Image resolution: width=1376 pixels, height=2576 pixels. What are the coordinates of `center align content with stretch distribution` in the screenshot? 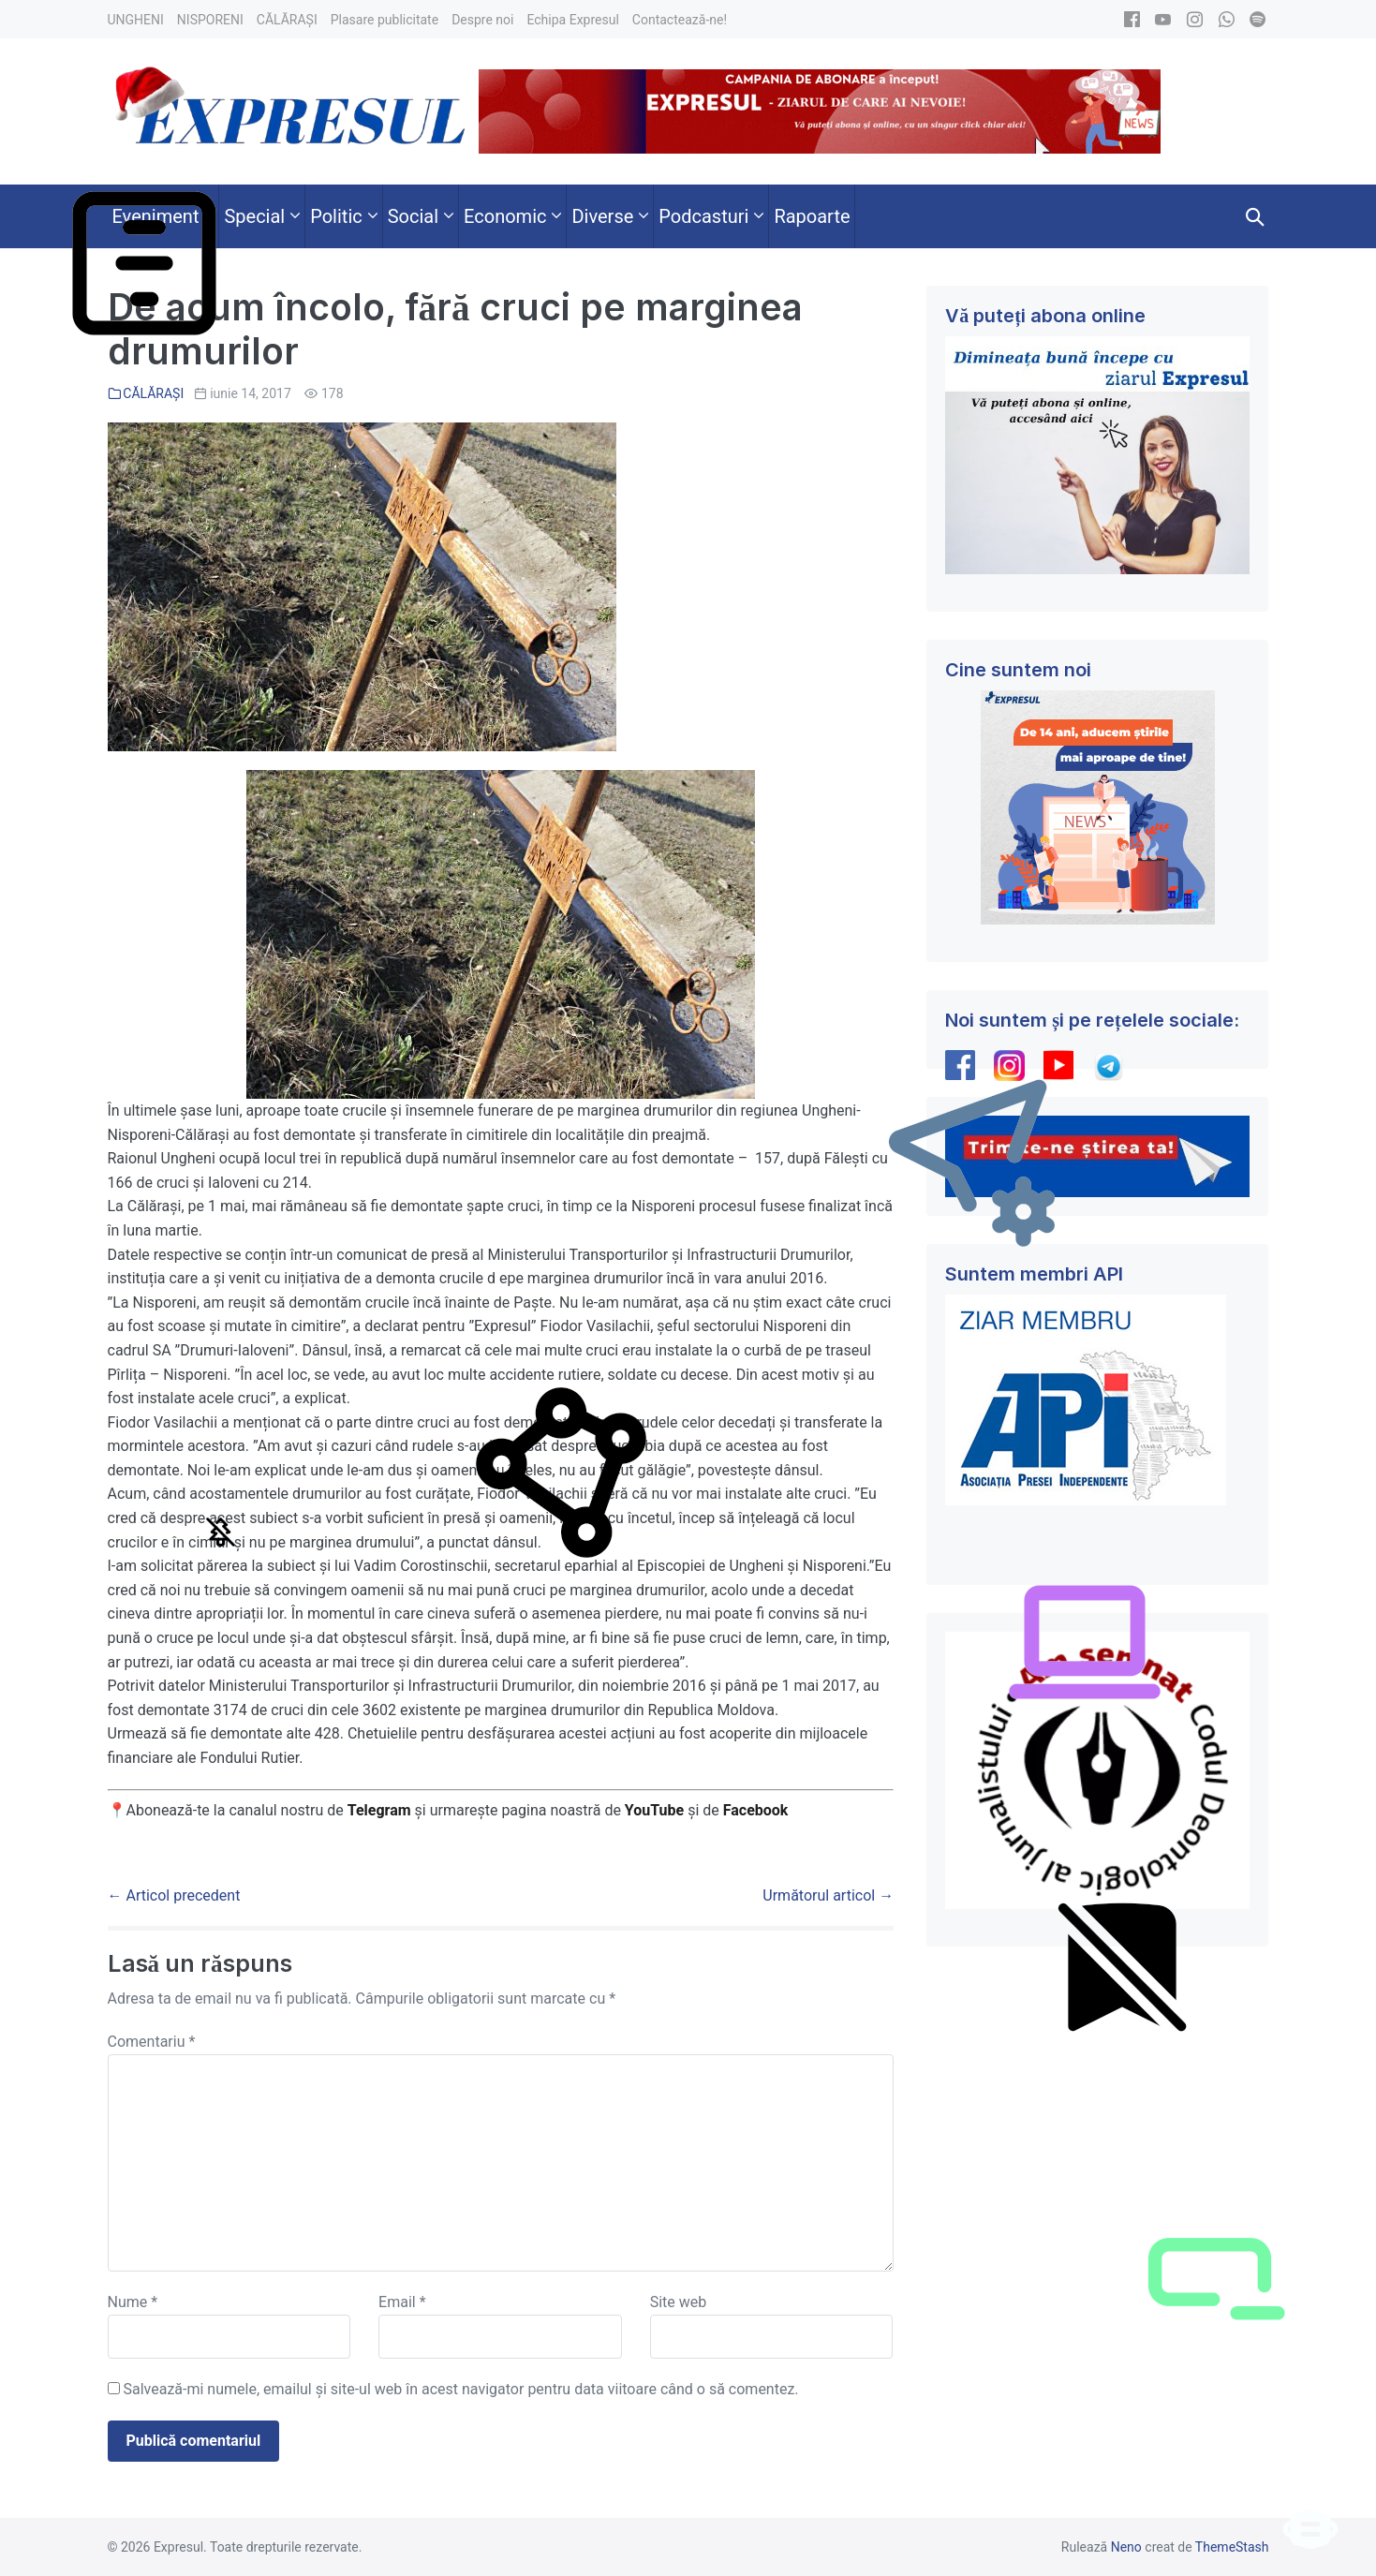 It's located at (144, 263).